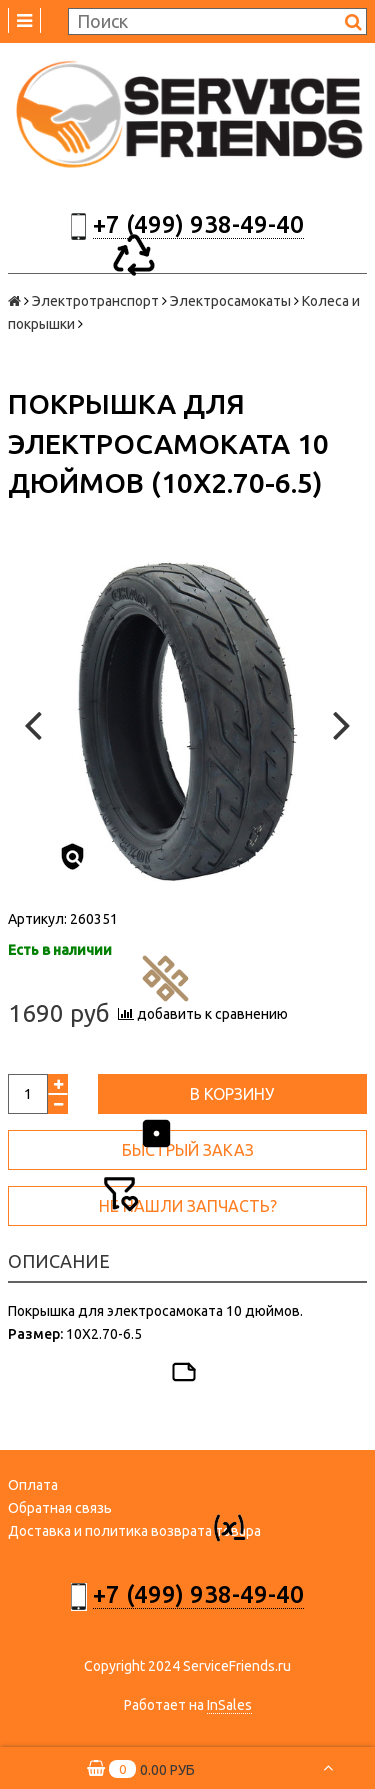  Describe the element at coordinates (72, 856) in the screenshot. I see `view privacy policy or terms` at that location.